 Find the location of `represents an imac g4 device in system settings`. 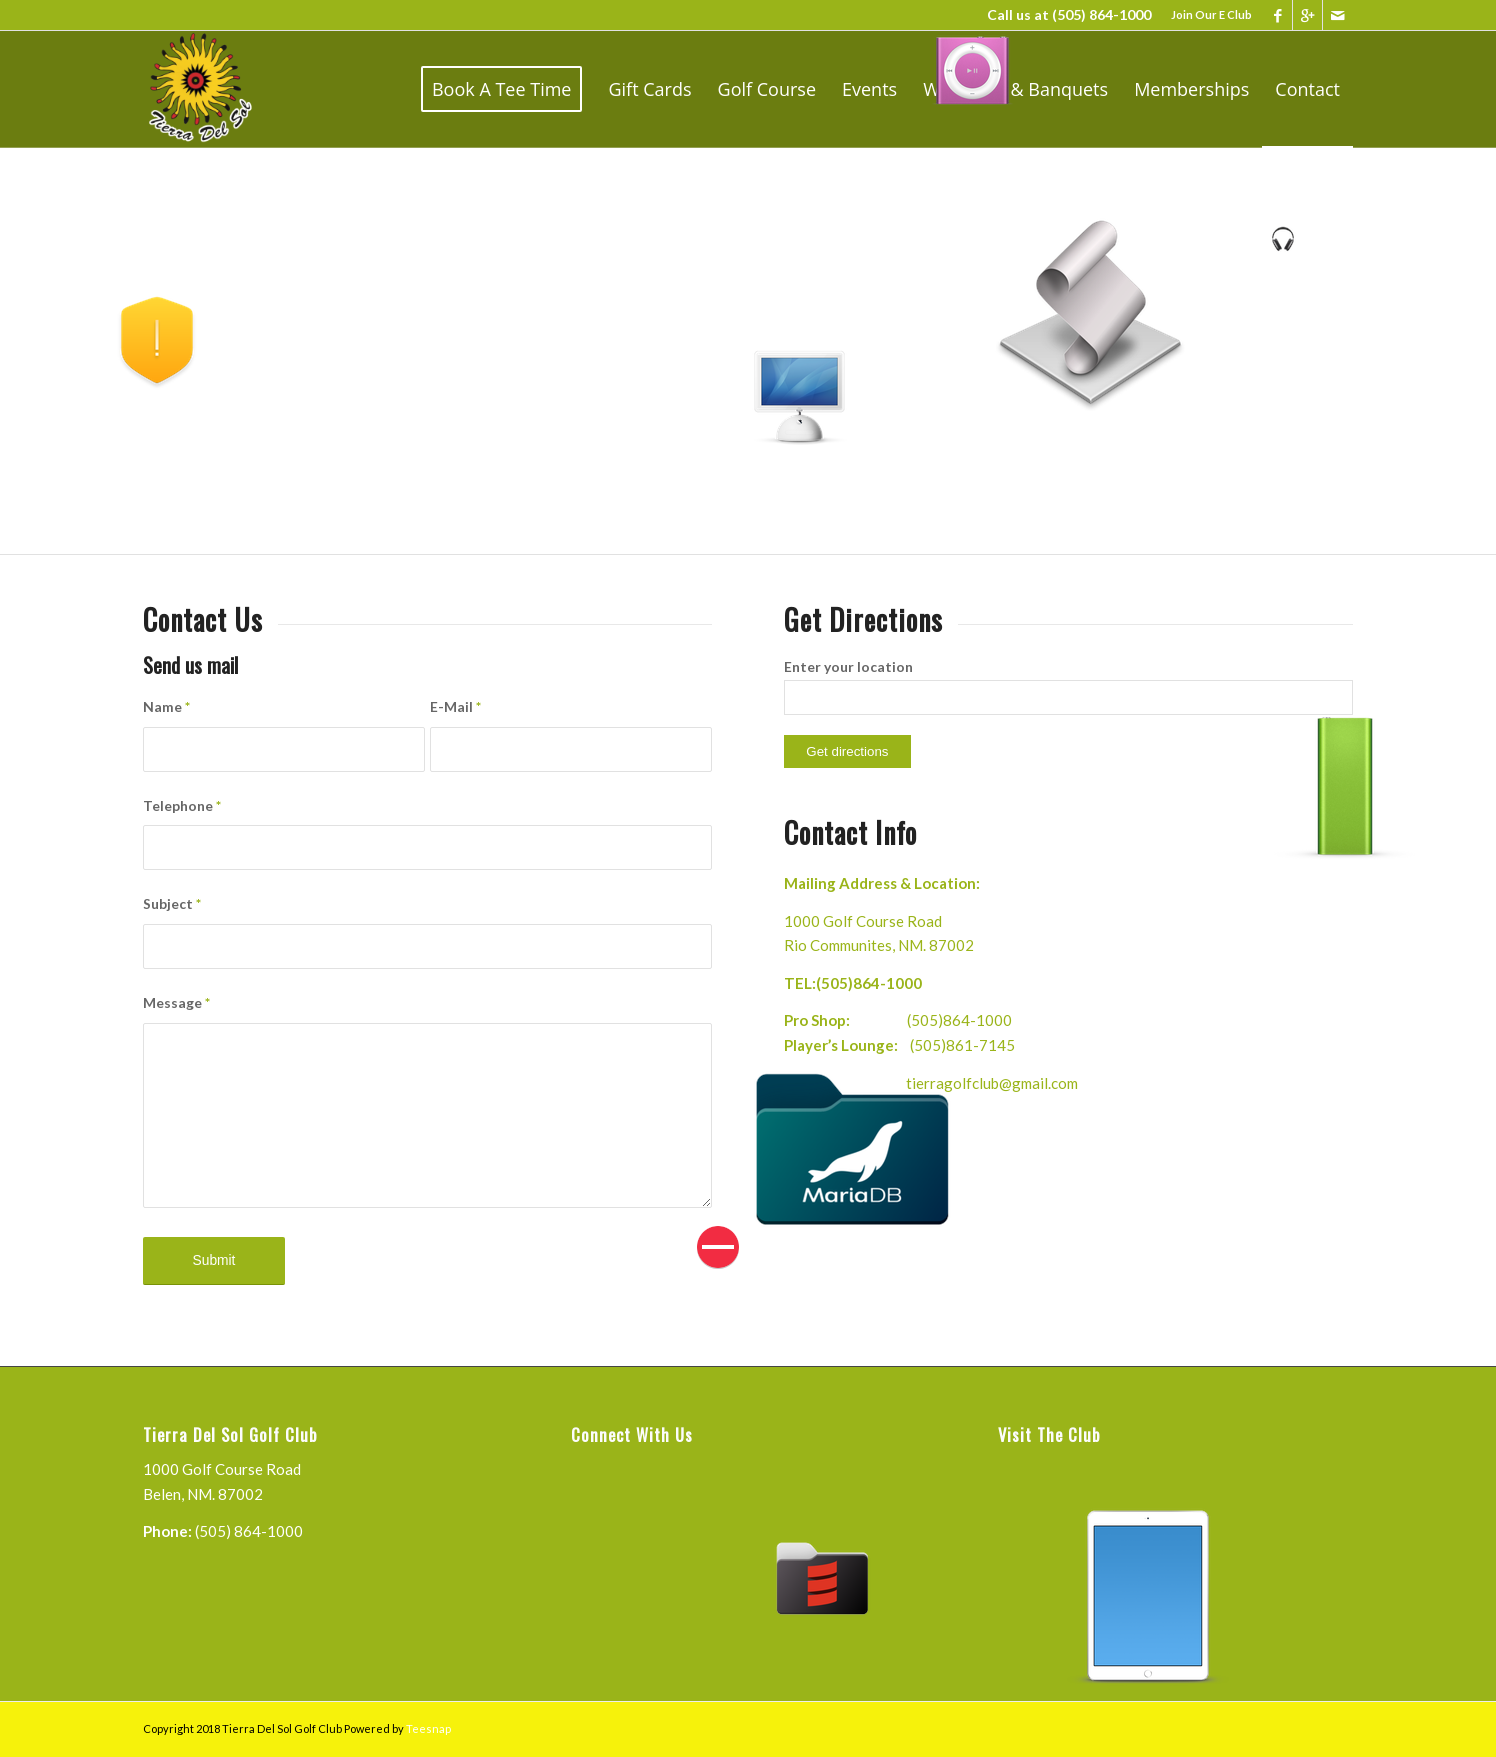

represents an imac g4 device in system settings is located at coordinates (799, 394).